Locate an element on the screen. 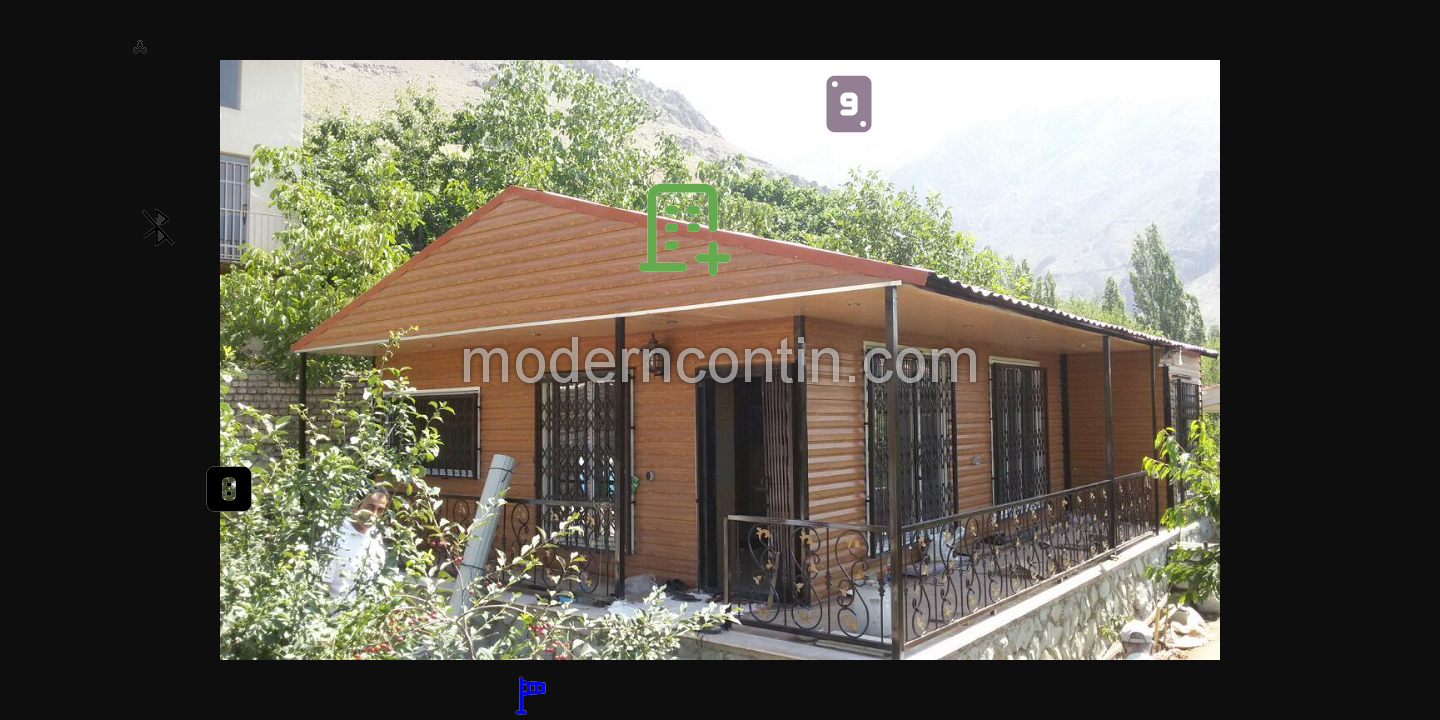  view current wind conditions is located at coordinates (532, 695).